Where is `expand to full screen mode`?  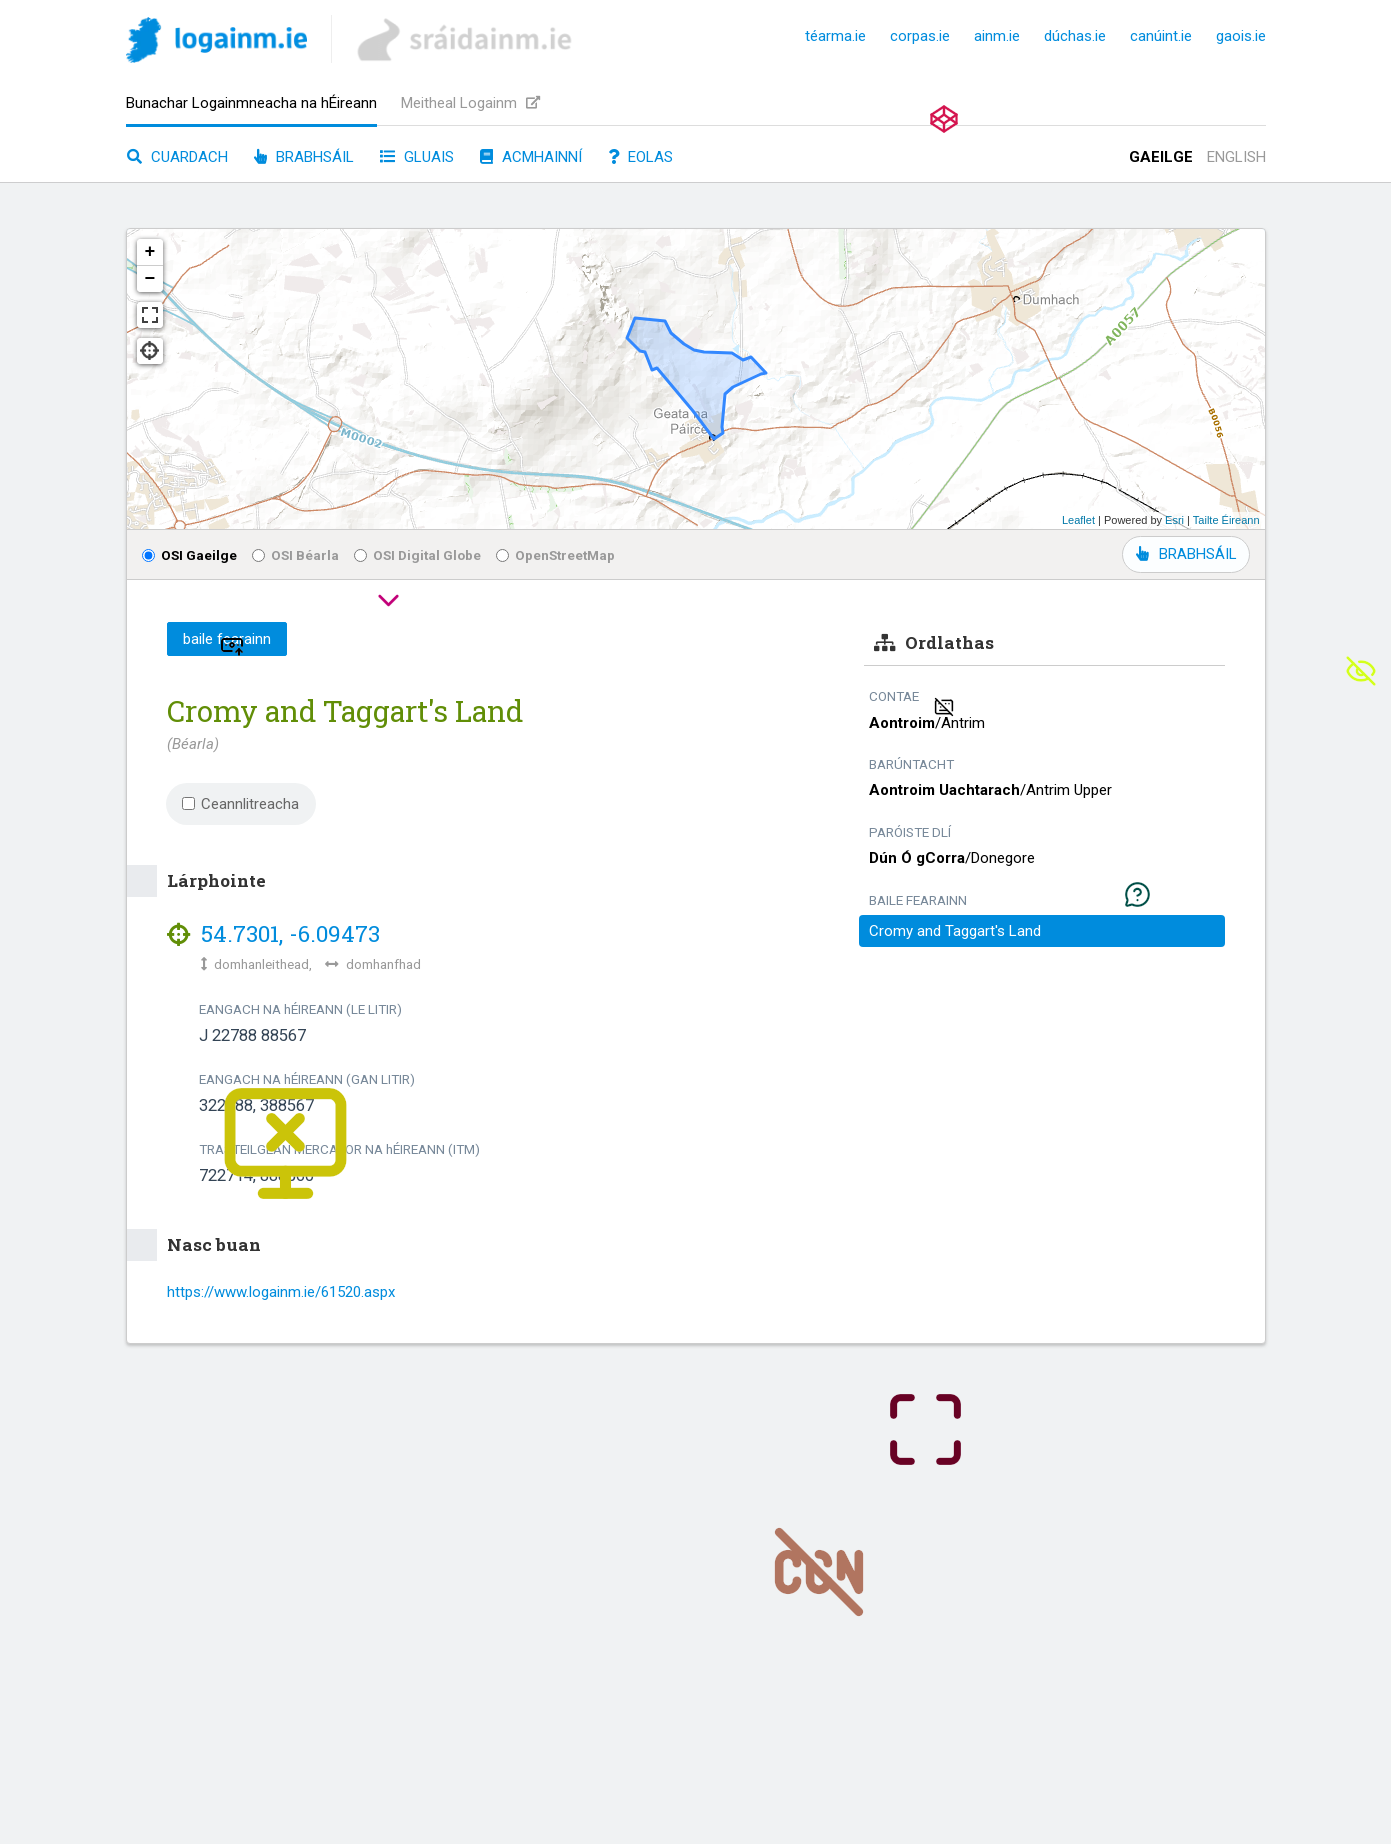
expand to full screen mode is located at coordinates (925, 1429).